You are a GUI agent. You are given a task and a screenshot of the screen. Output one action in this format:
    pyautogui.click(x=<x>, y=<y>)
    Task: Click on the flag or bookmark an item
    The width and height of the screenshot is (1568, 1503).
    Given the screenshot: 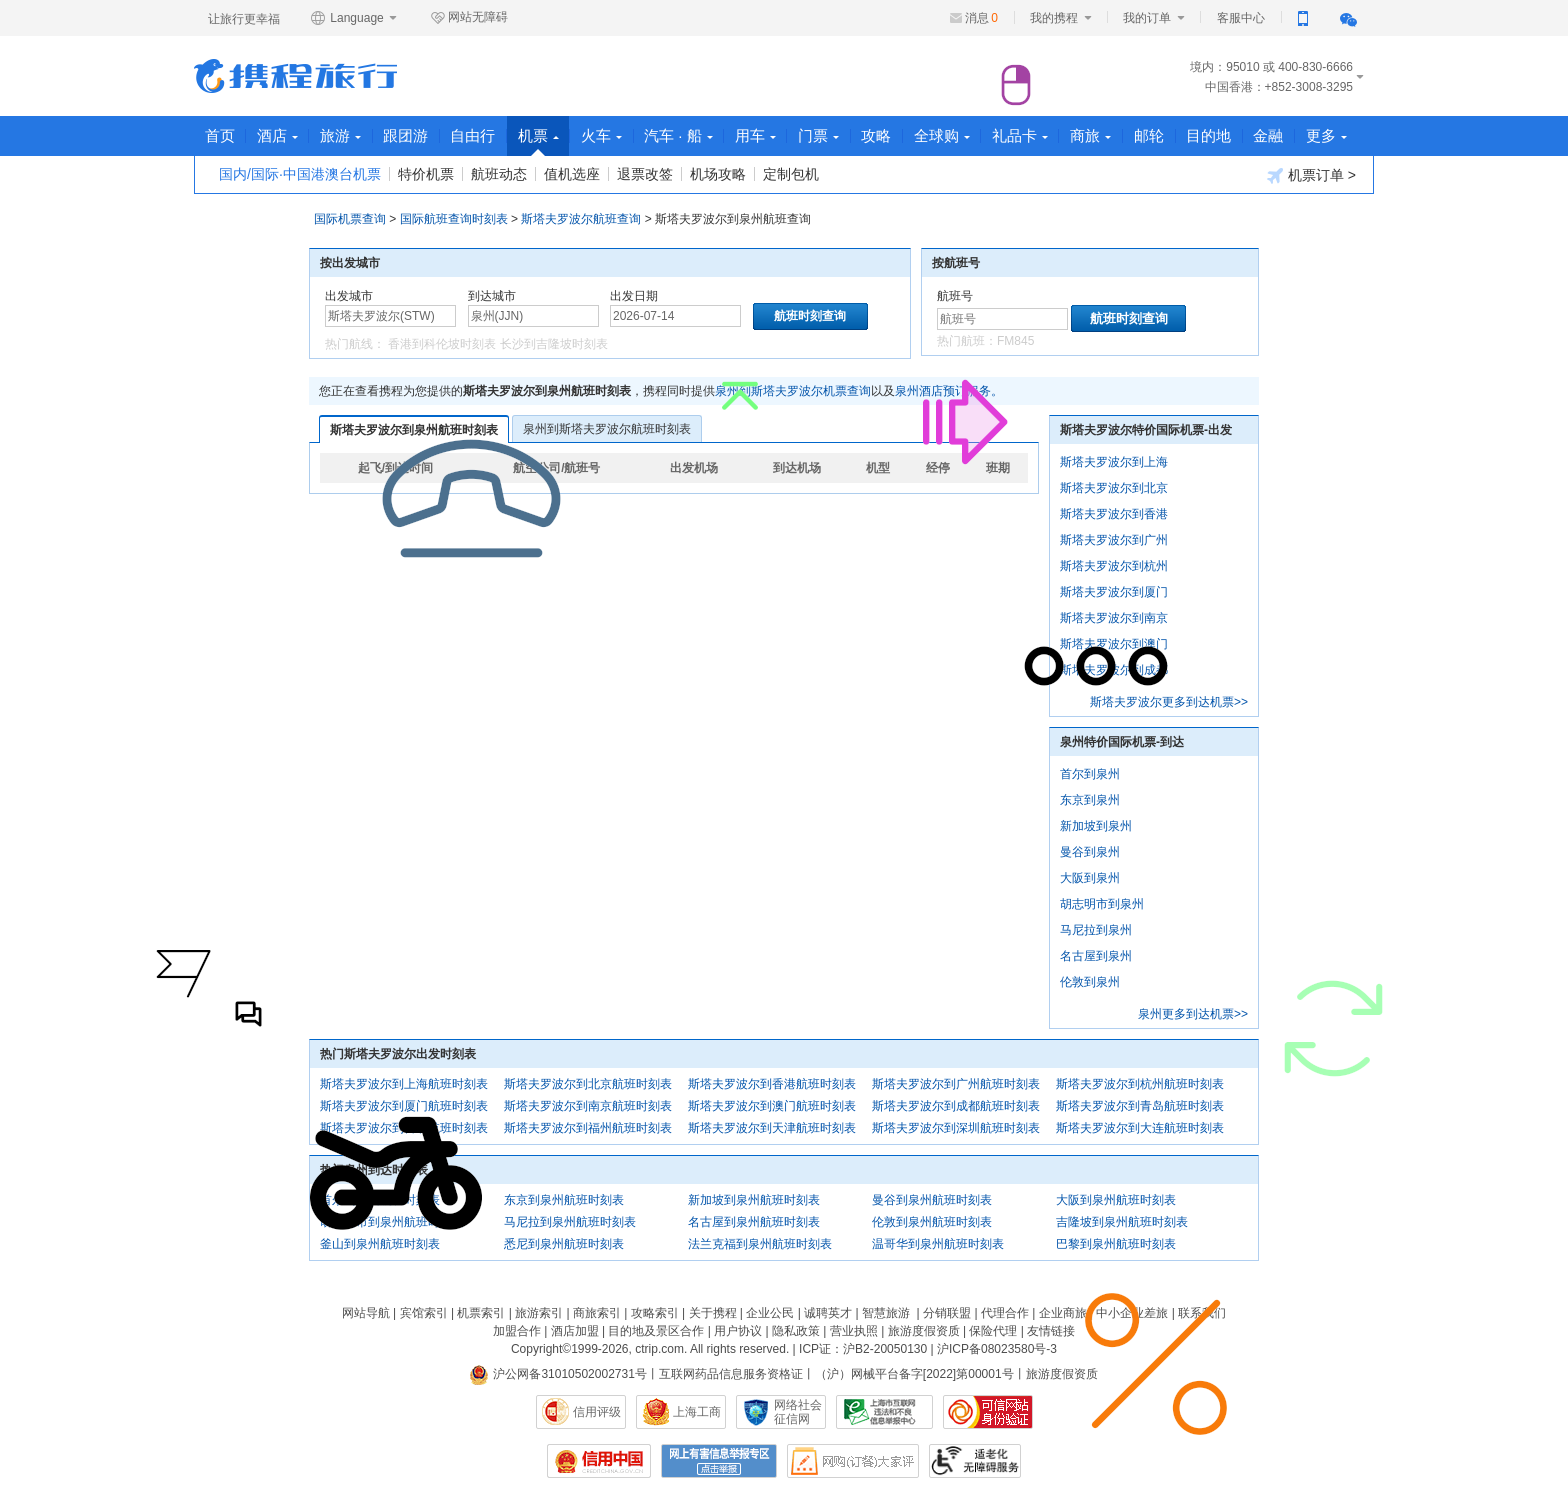 What is the action you would take?
    pyautogui.click(x=181, y=970)
    